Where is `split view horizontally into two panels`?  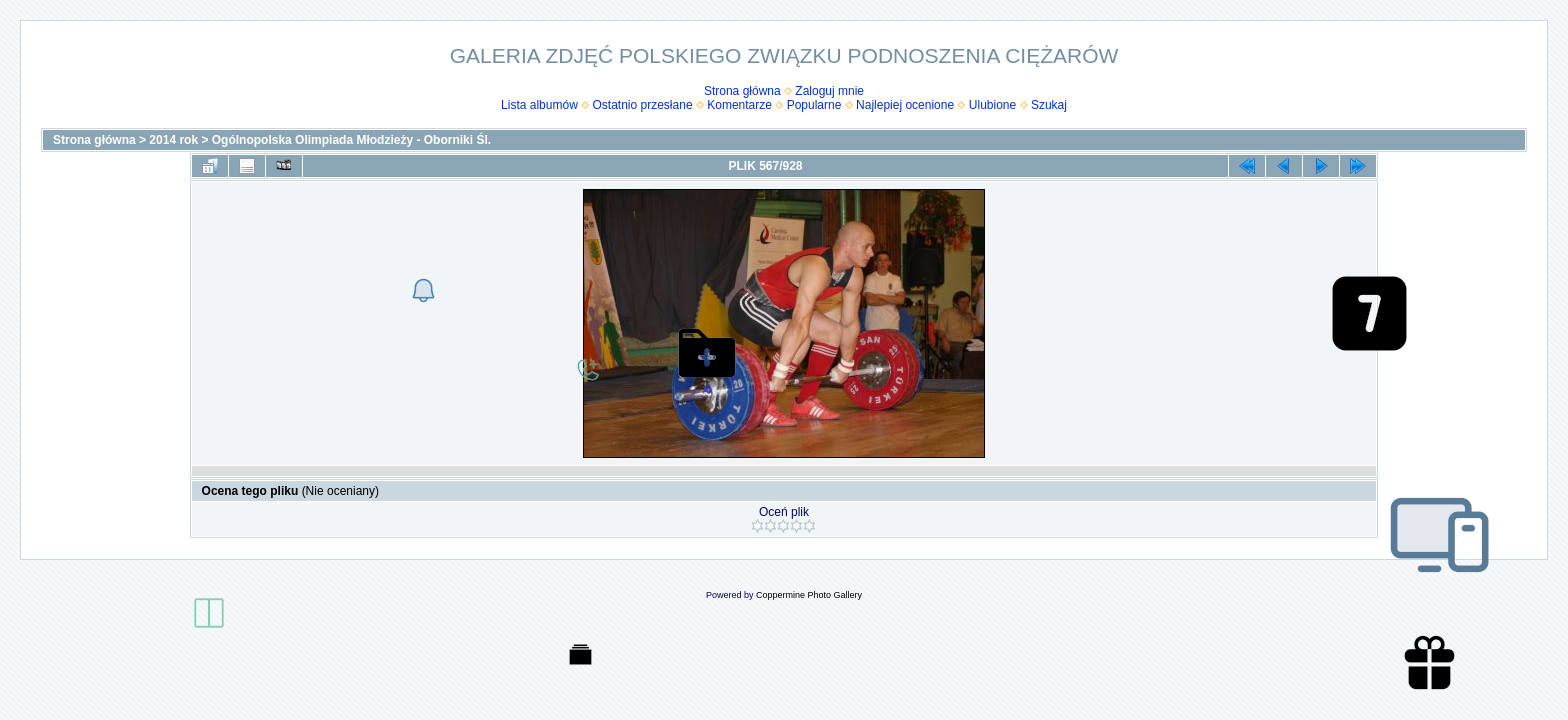
split view horizontally into two panels is located at coordinates (209, 613).